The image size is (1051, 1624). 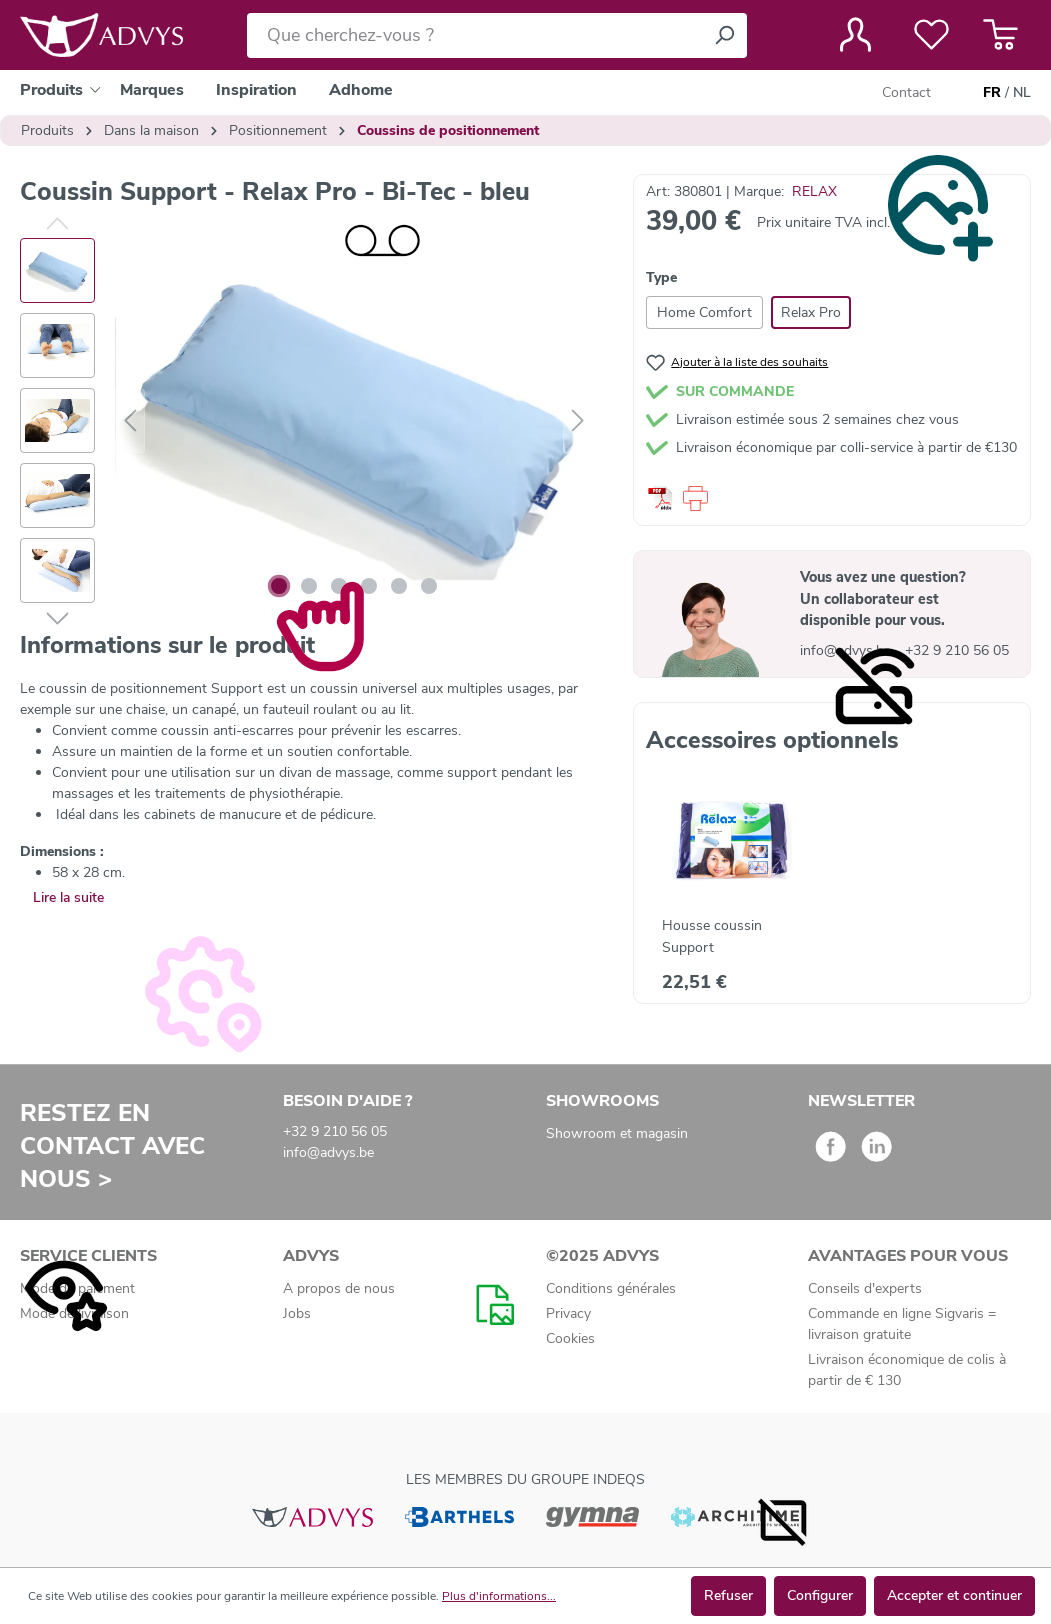 I want to click on access voicemail messages, so click(x=382, y=240).